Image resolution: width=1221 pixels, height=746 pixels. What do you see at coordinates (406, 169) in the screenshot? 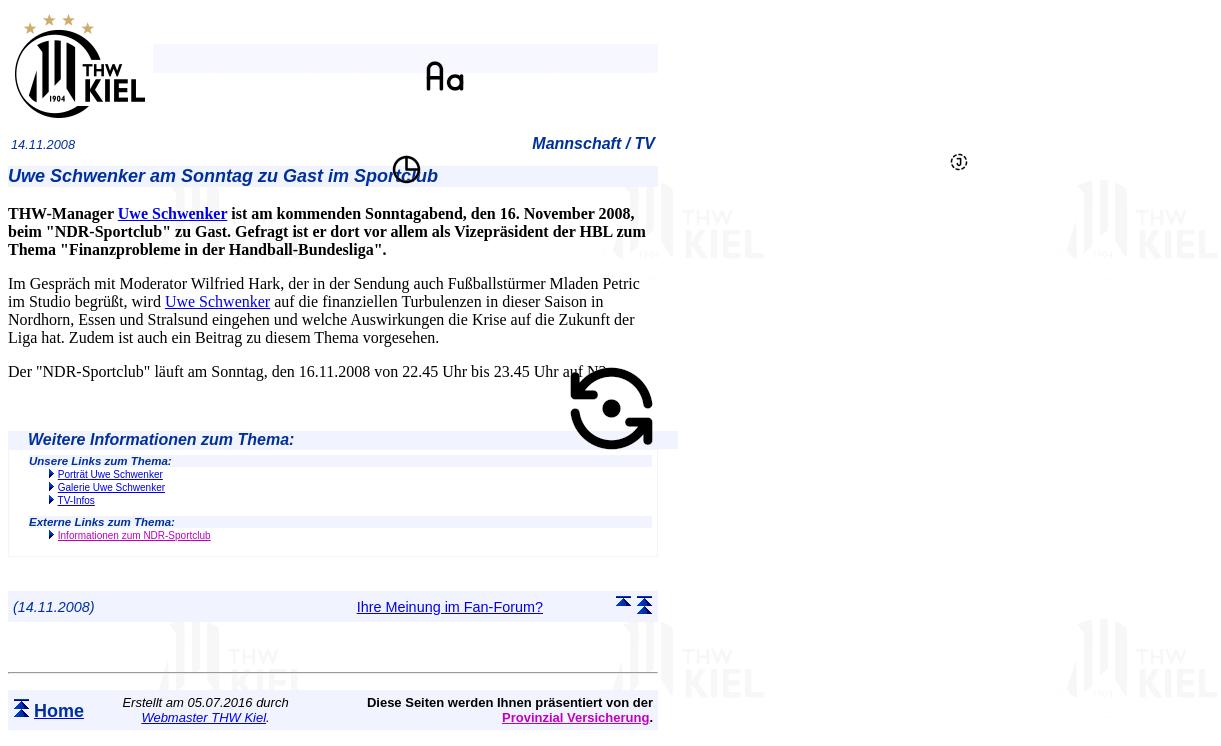
I see `view analytics or statistics breakdown` at bounding box center [406, 169].